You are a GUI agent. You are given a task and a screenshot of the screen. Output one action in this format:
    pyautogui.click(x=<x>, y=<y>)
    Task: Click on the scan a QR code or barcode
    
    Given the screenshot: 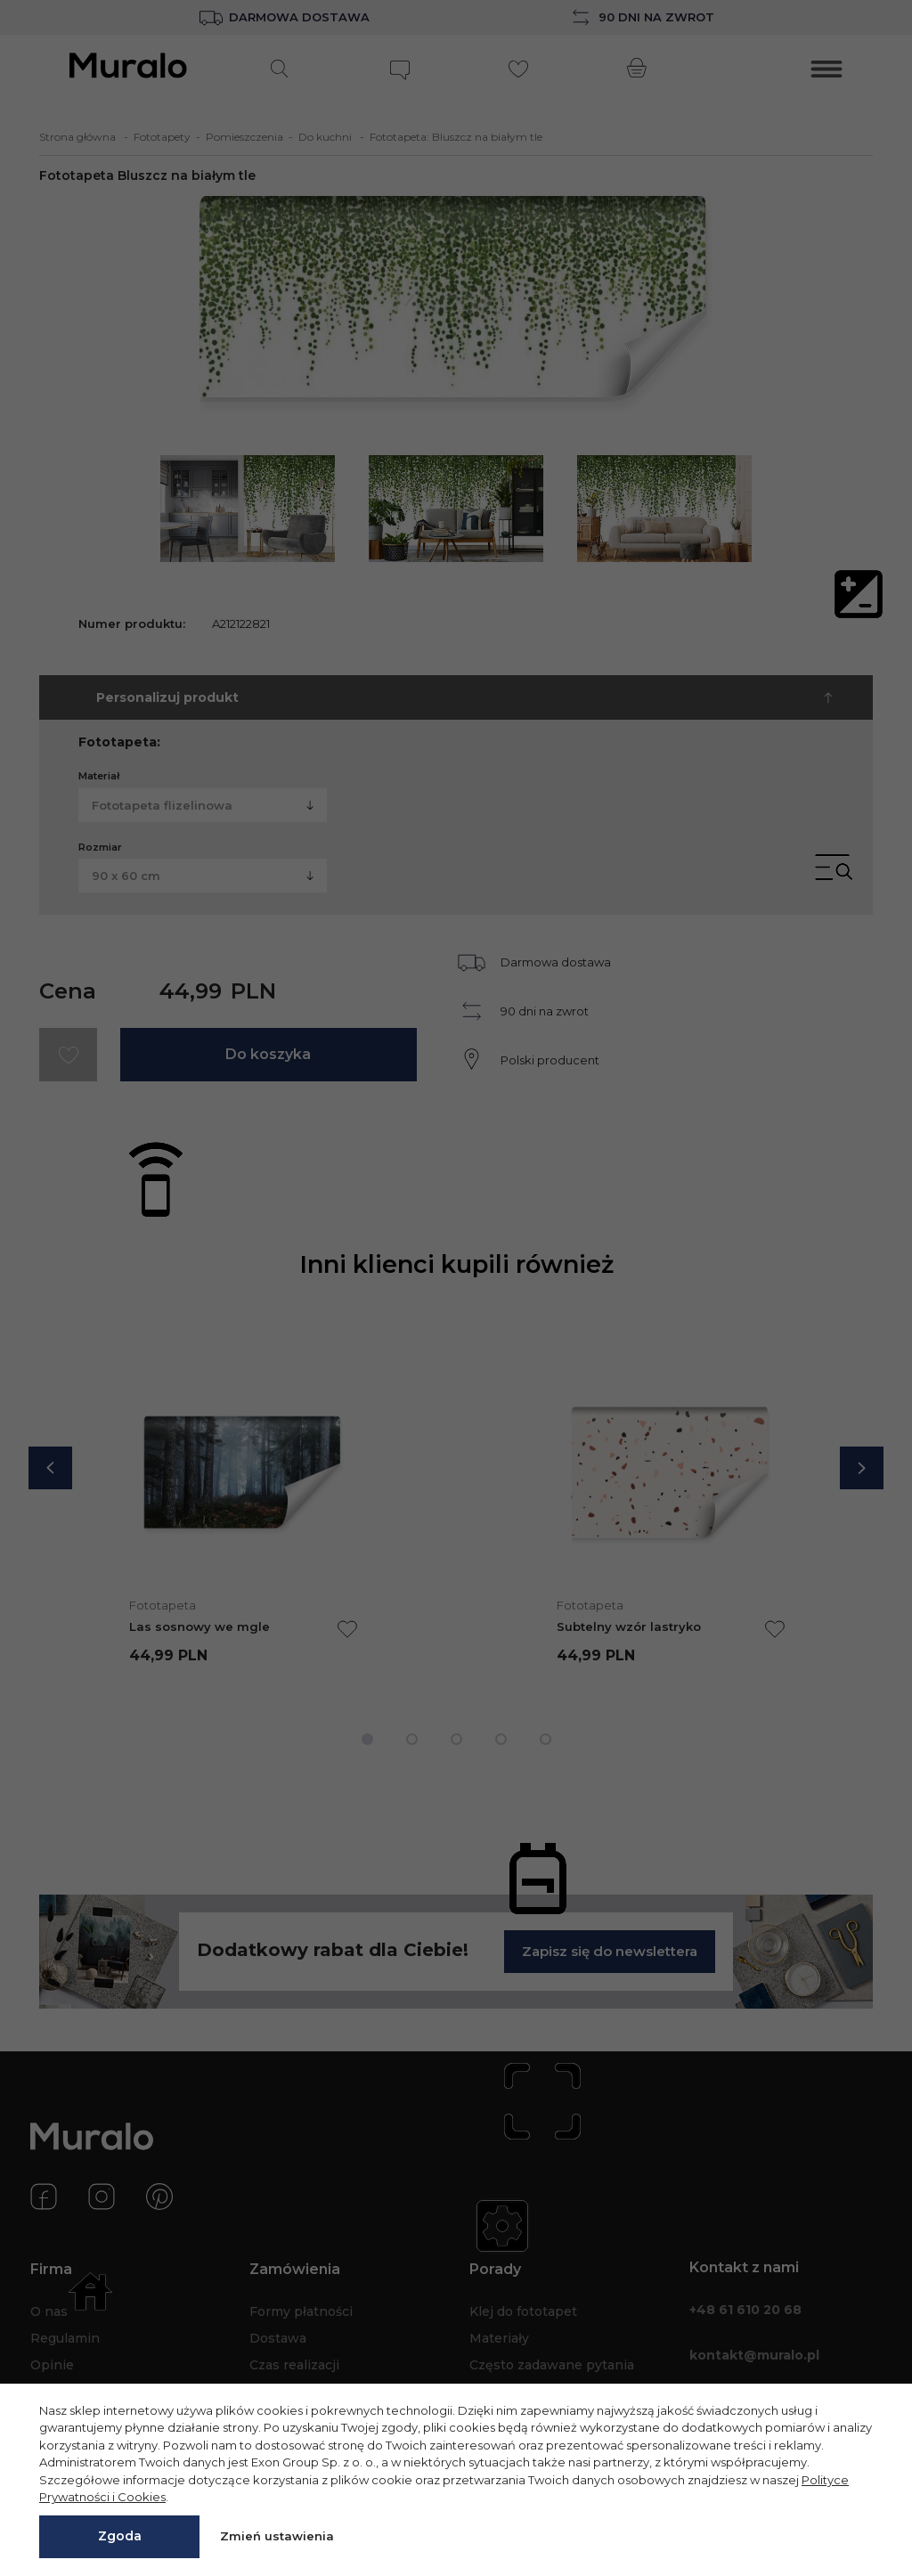 What is the action you would take?
    pyautogui.click(x=542, y=2101)
    